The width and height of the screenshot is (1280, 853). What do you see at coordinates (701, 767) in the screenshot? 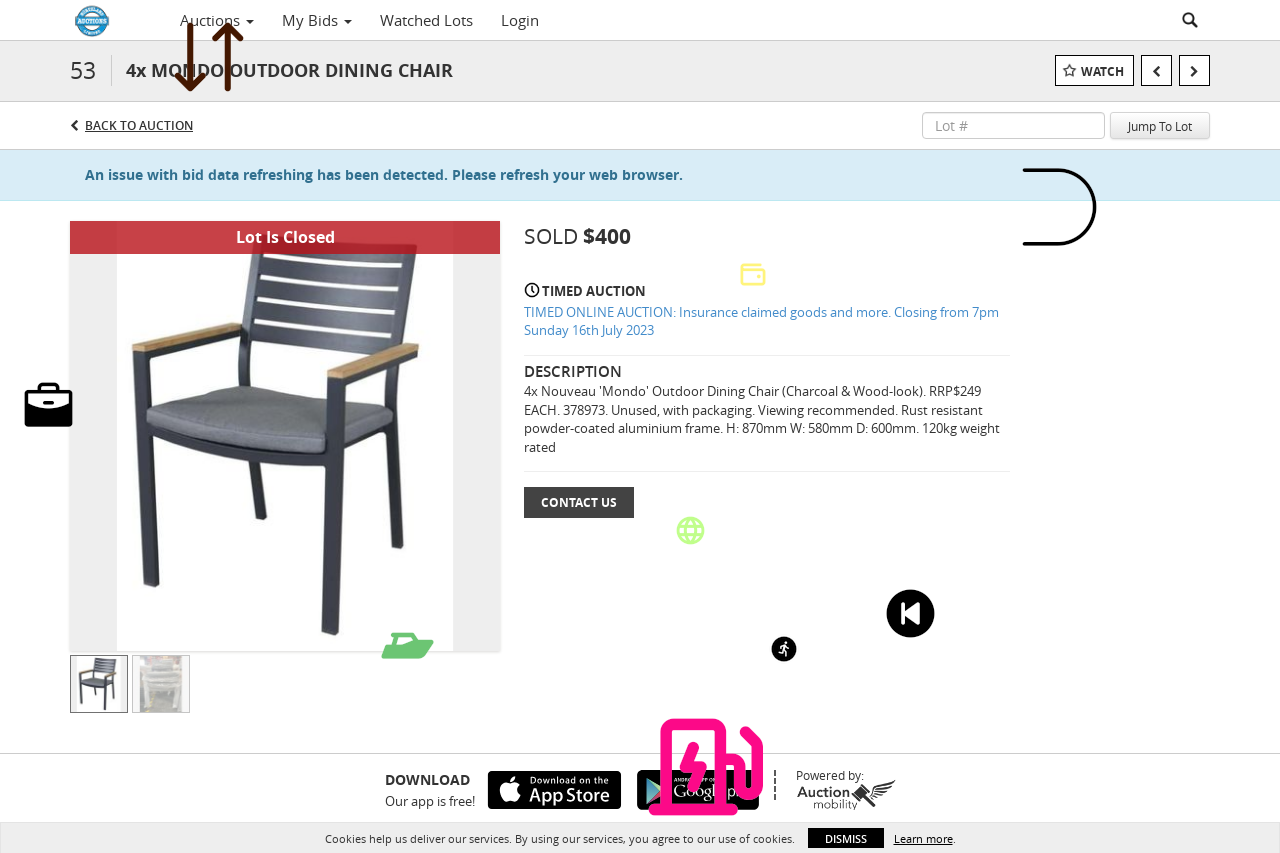
I see `find nearby EV charging stations` at bounding box center [701, 767].